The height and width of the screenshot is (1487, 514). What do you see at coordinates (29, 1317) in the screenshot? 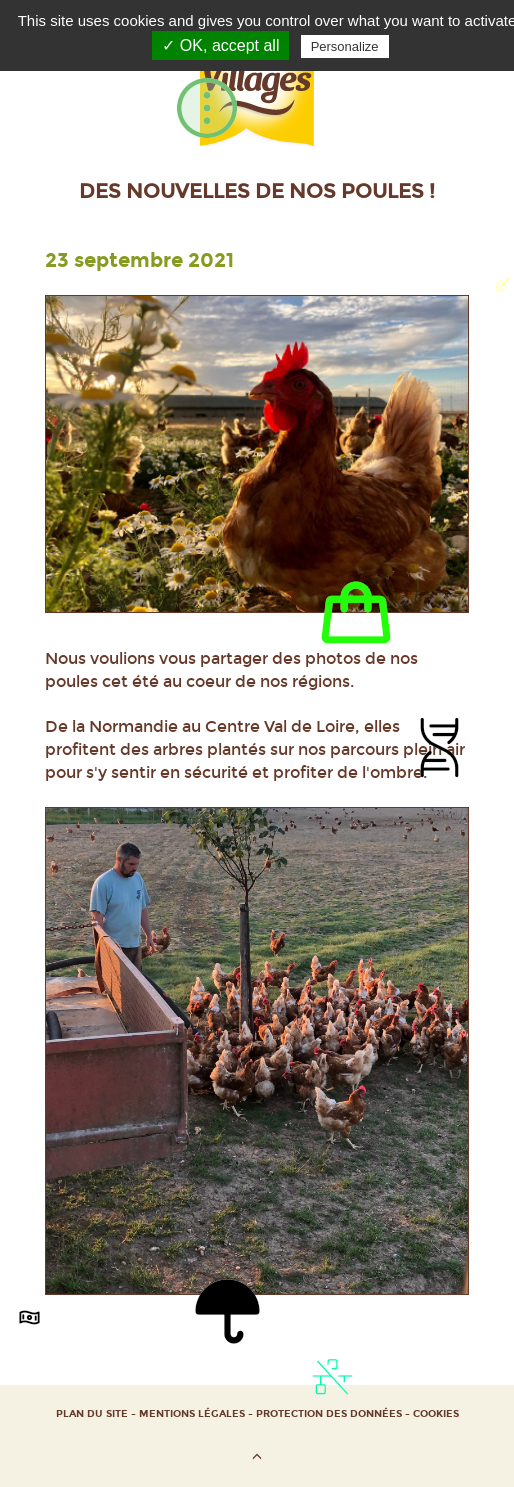
I see `view currency or payment options` at bounding box center [29, 1317].